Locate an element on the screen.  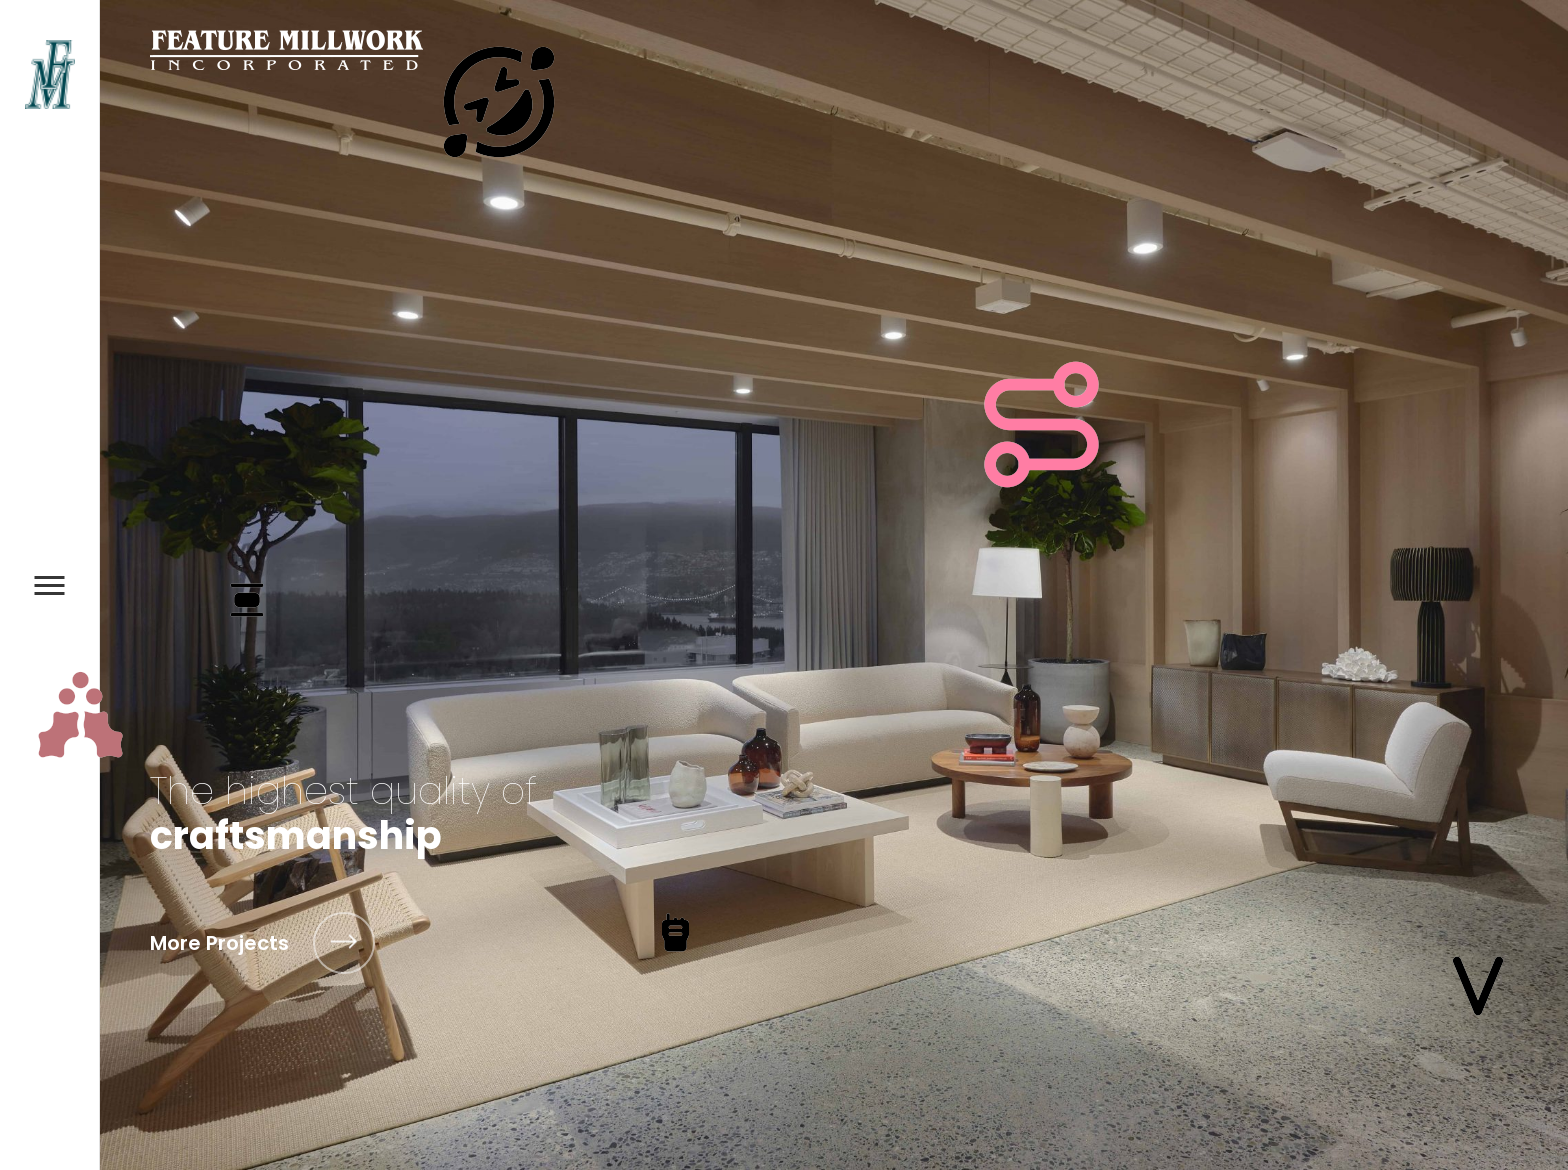
distribute layers horizontally with equal spacing is located at coordinates (247, 600).